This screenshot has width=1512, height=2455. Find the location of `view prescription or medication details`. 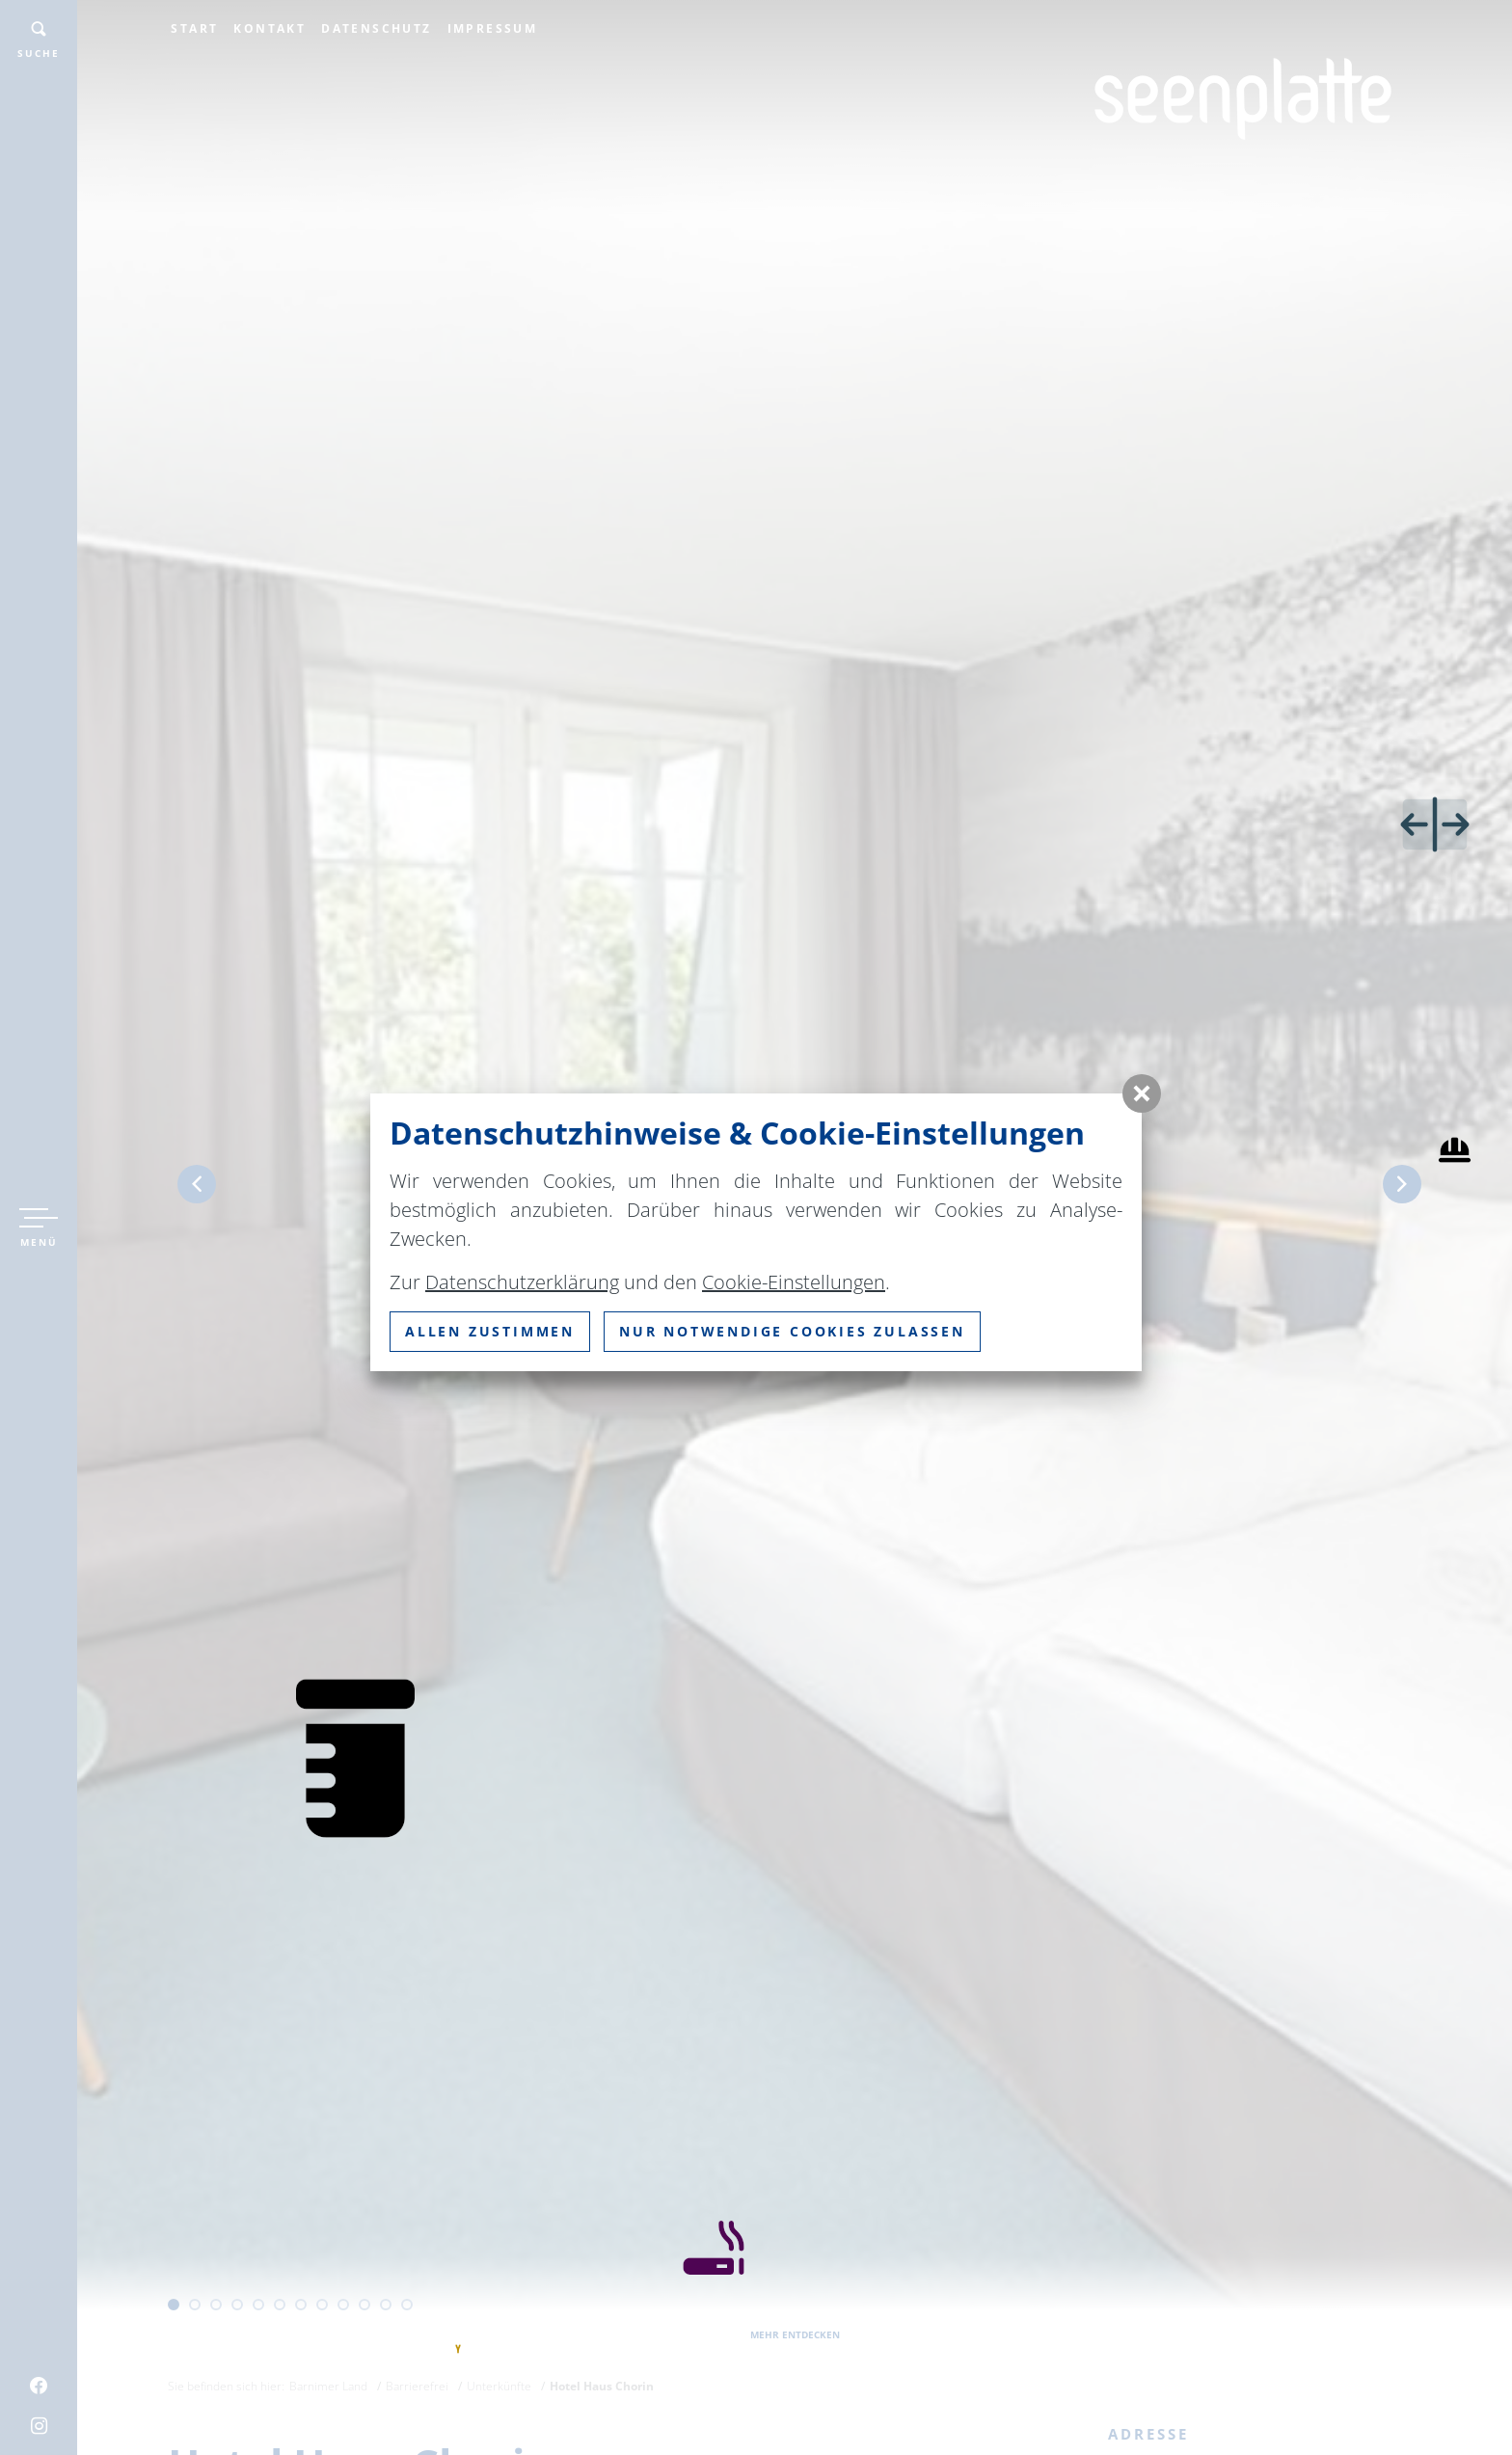

view prescription or medication details is located at coordinates (355, 1758).